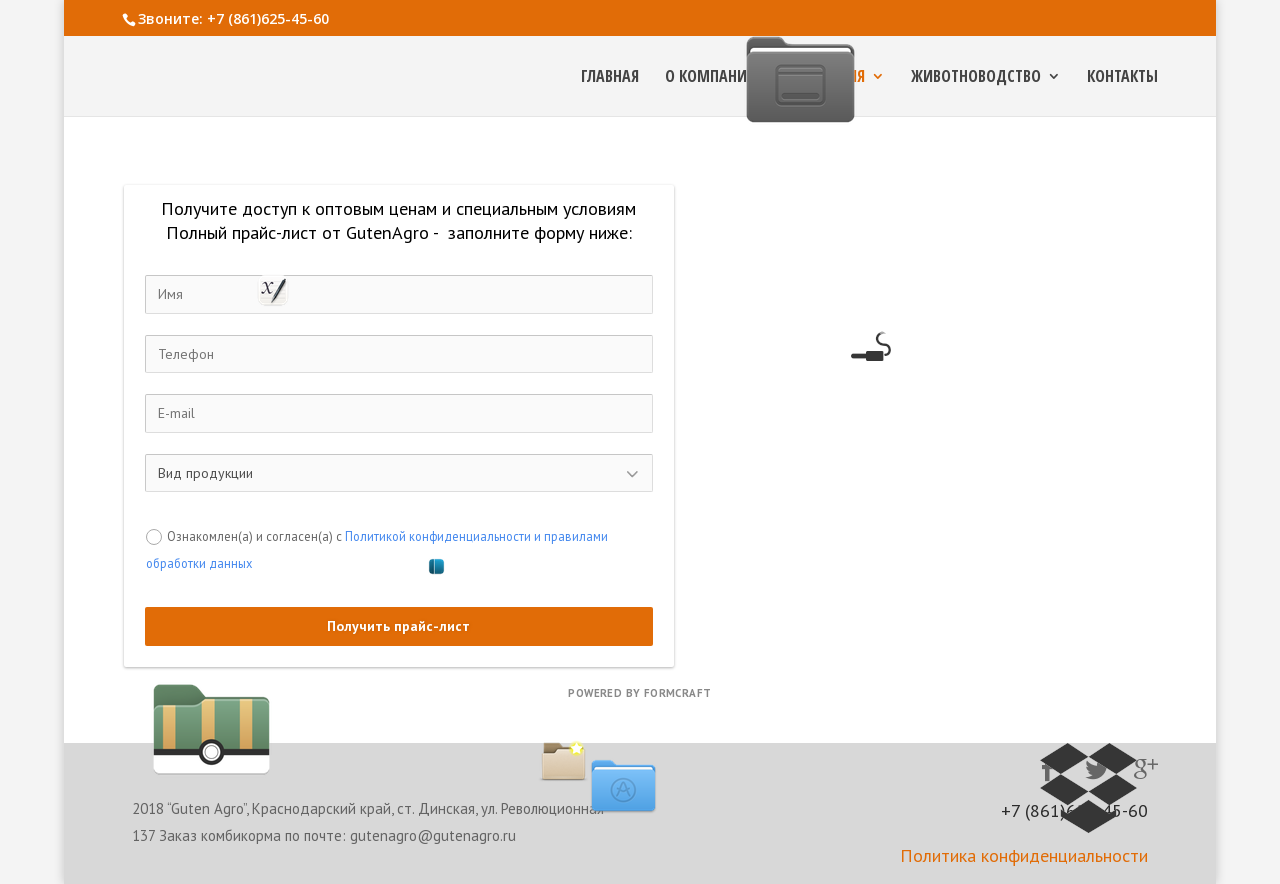  I want to click on open desktop folder, so click(800, 79).